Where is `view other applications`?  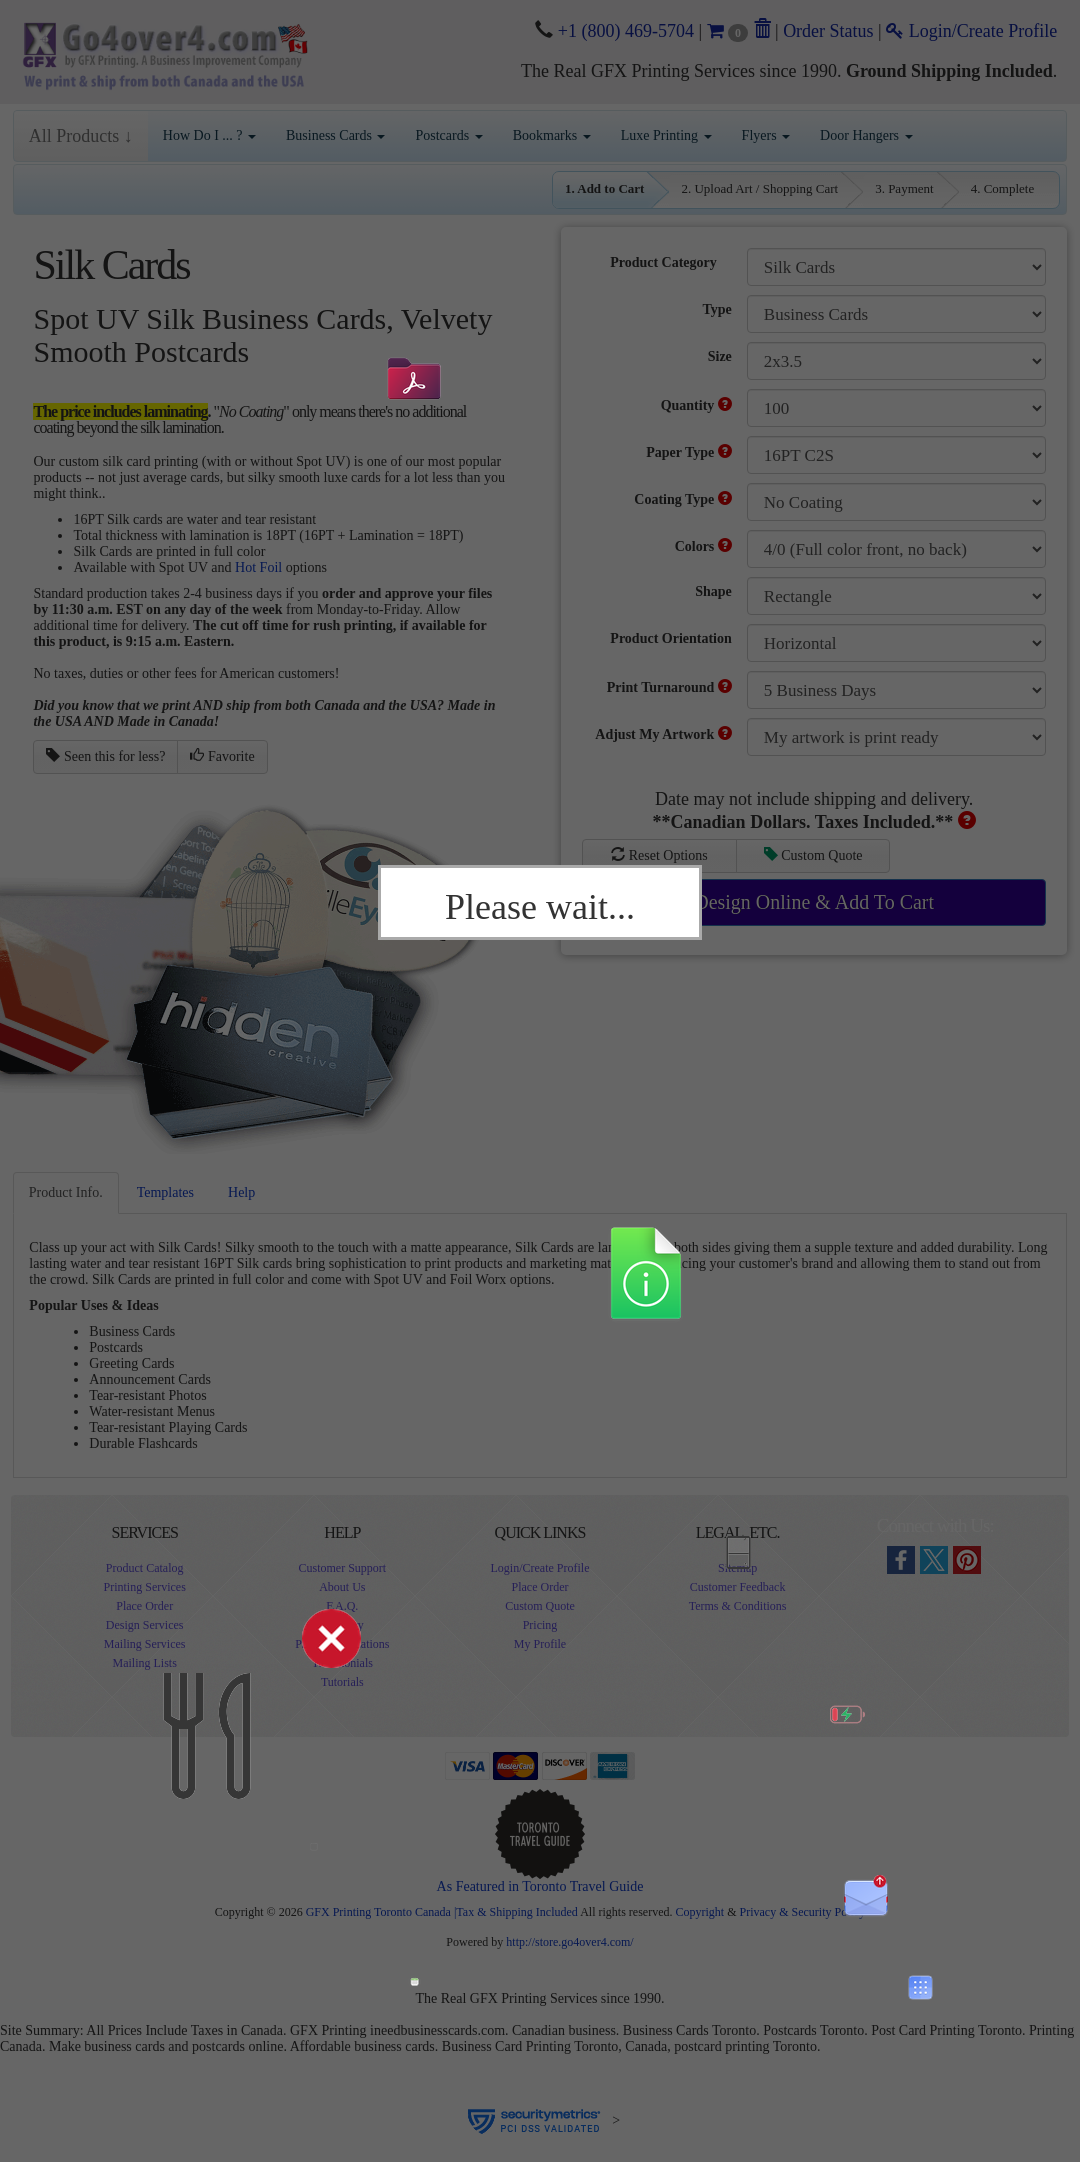 view other applications is located at coordinates (920, 1987).